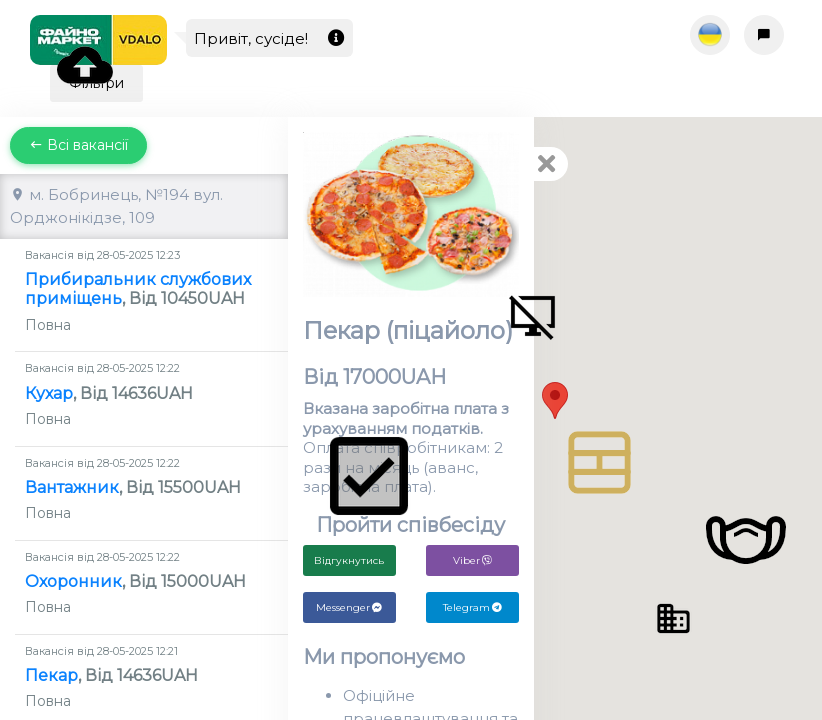 The height and width of the screenshot is (720, 822). I want to click on split table cells, so click(599, 462).